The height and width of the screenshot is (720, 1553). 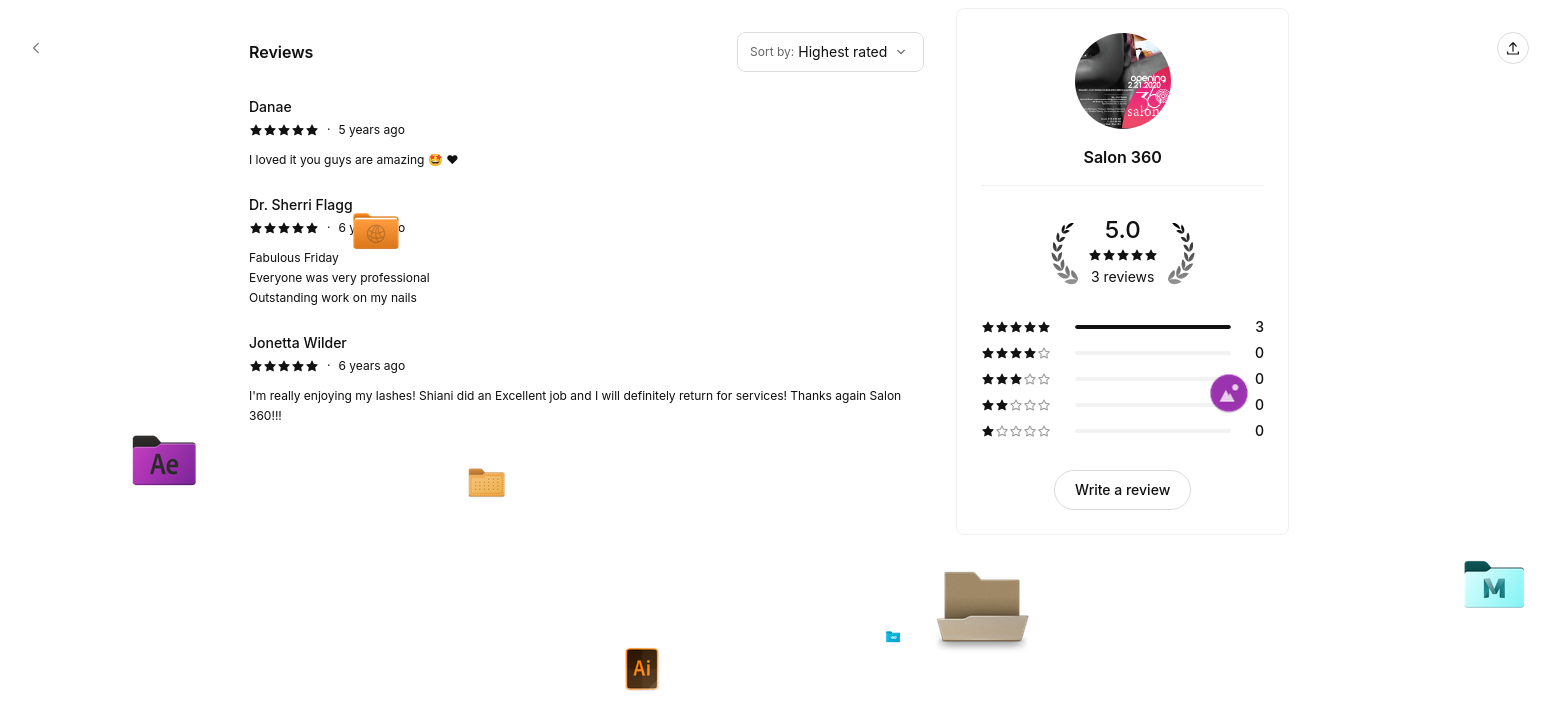 I want to click on open the eatbiscuit application folder, so click(x=486, y=483).